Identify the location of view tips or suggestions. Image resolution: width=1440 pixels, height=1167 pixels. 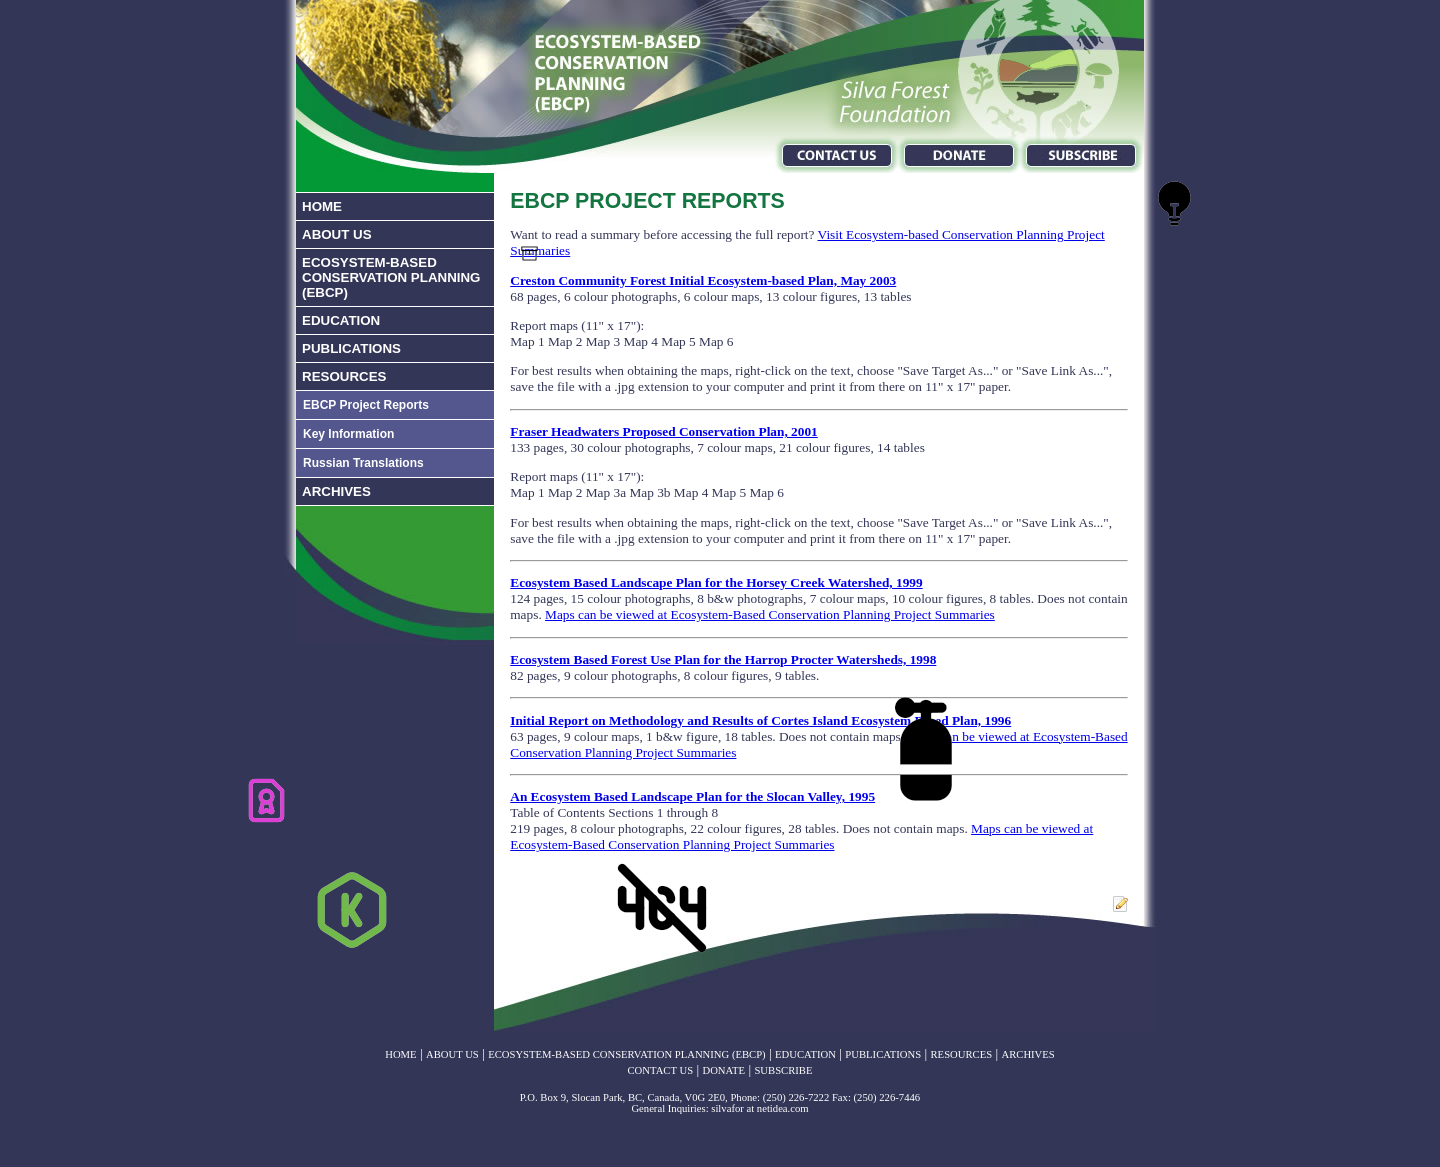
(1174, 203).